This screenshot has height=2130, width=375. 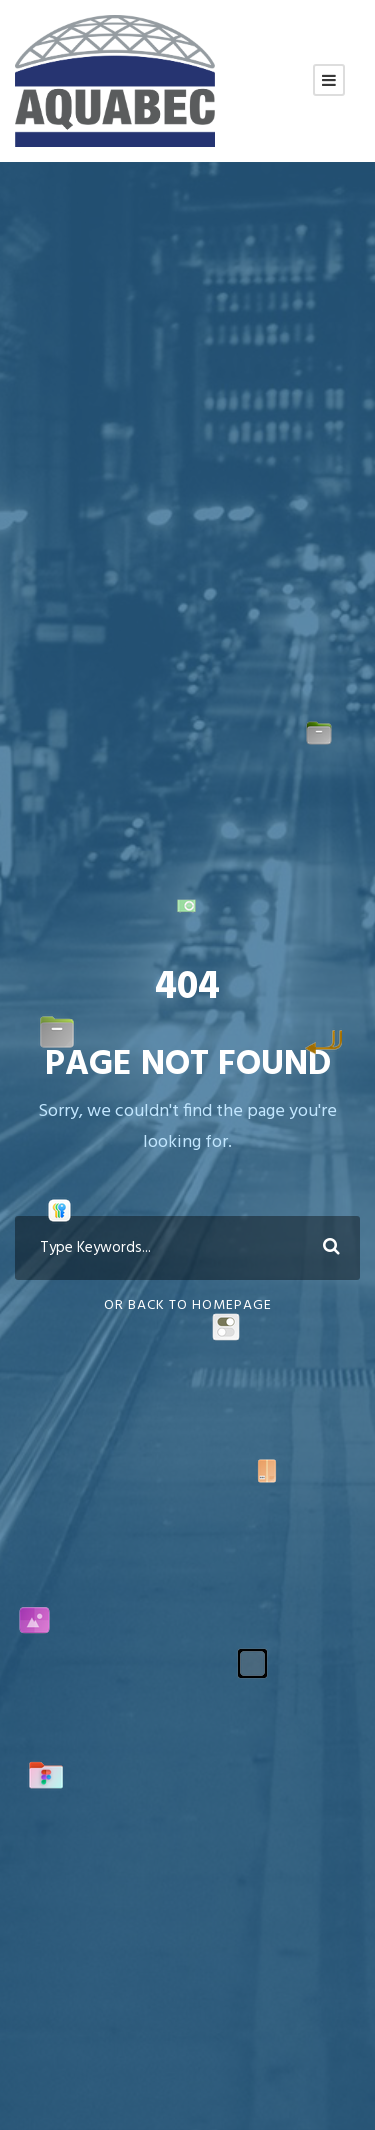 I want to click on open folder containing figma design files, so click(x=46, y=1776).